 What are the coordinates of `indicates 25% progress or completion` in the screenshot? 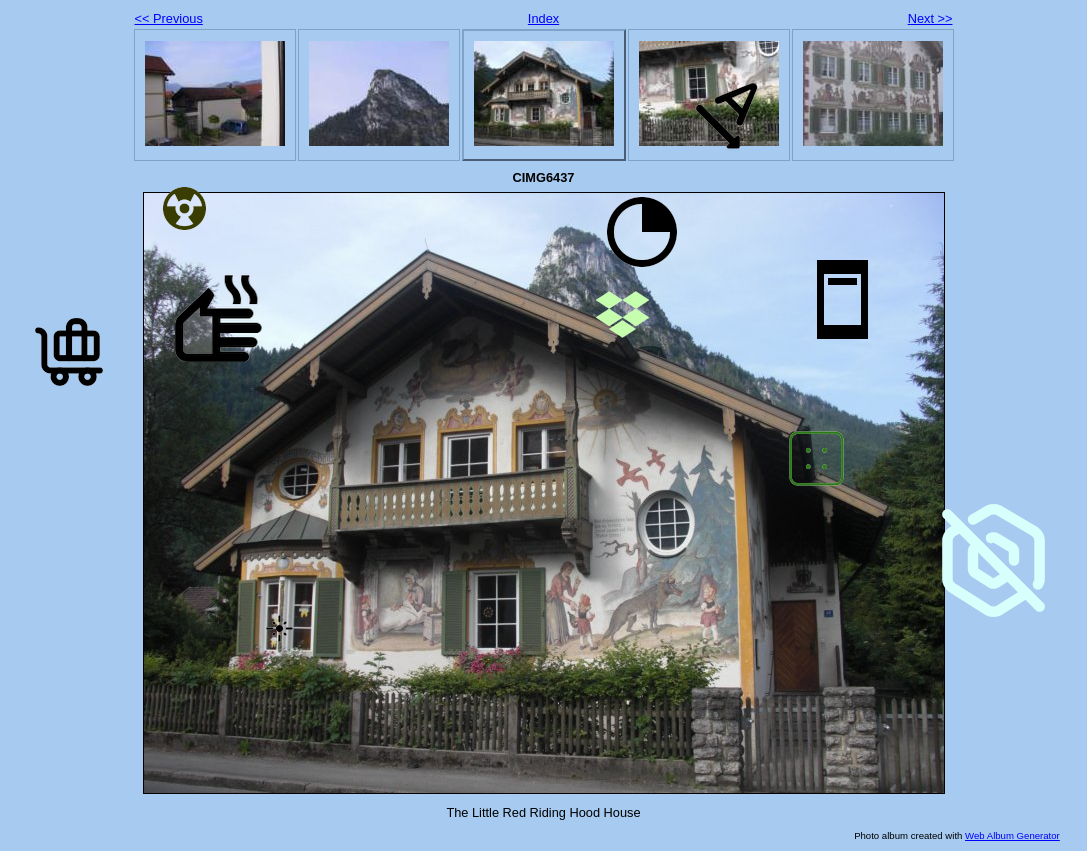 It's located at (642, 232).